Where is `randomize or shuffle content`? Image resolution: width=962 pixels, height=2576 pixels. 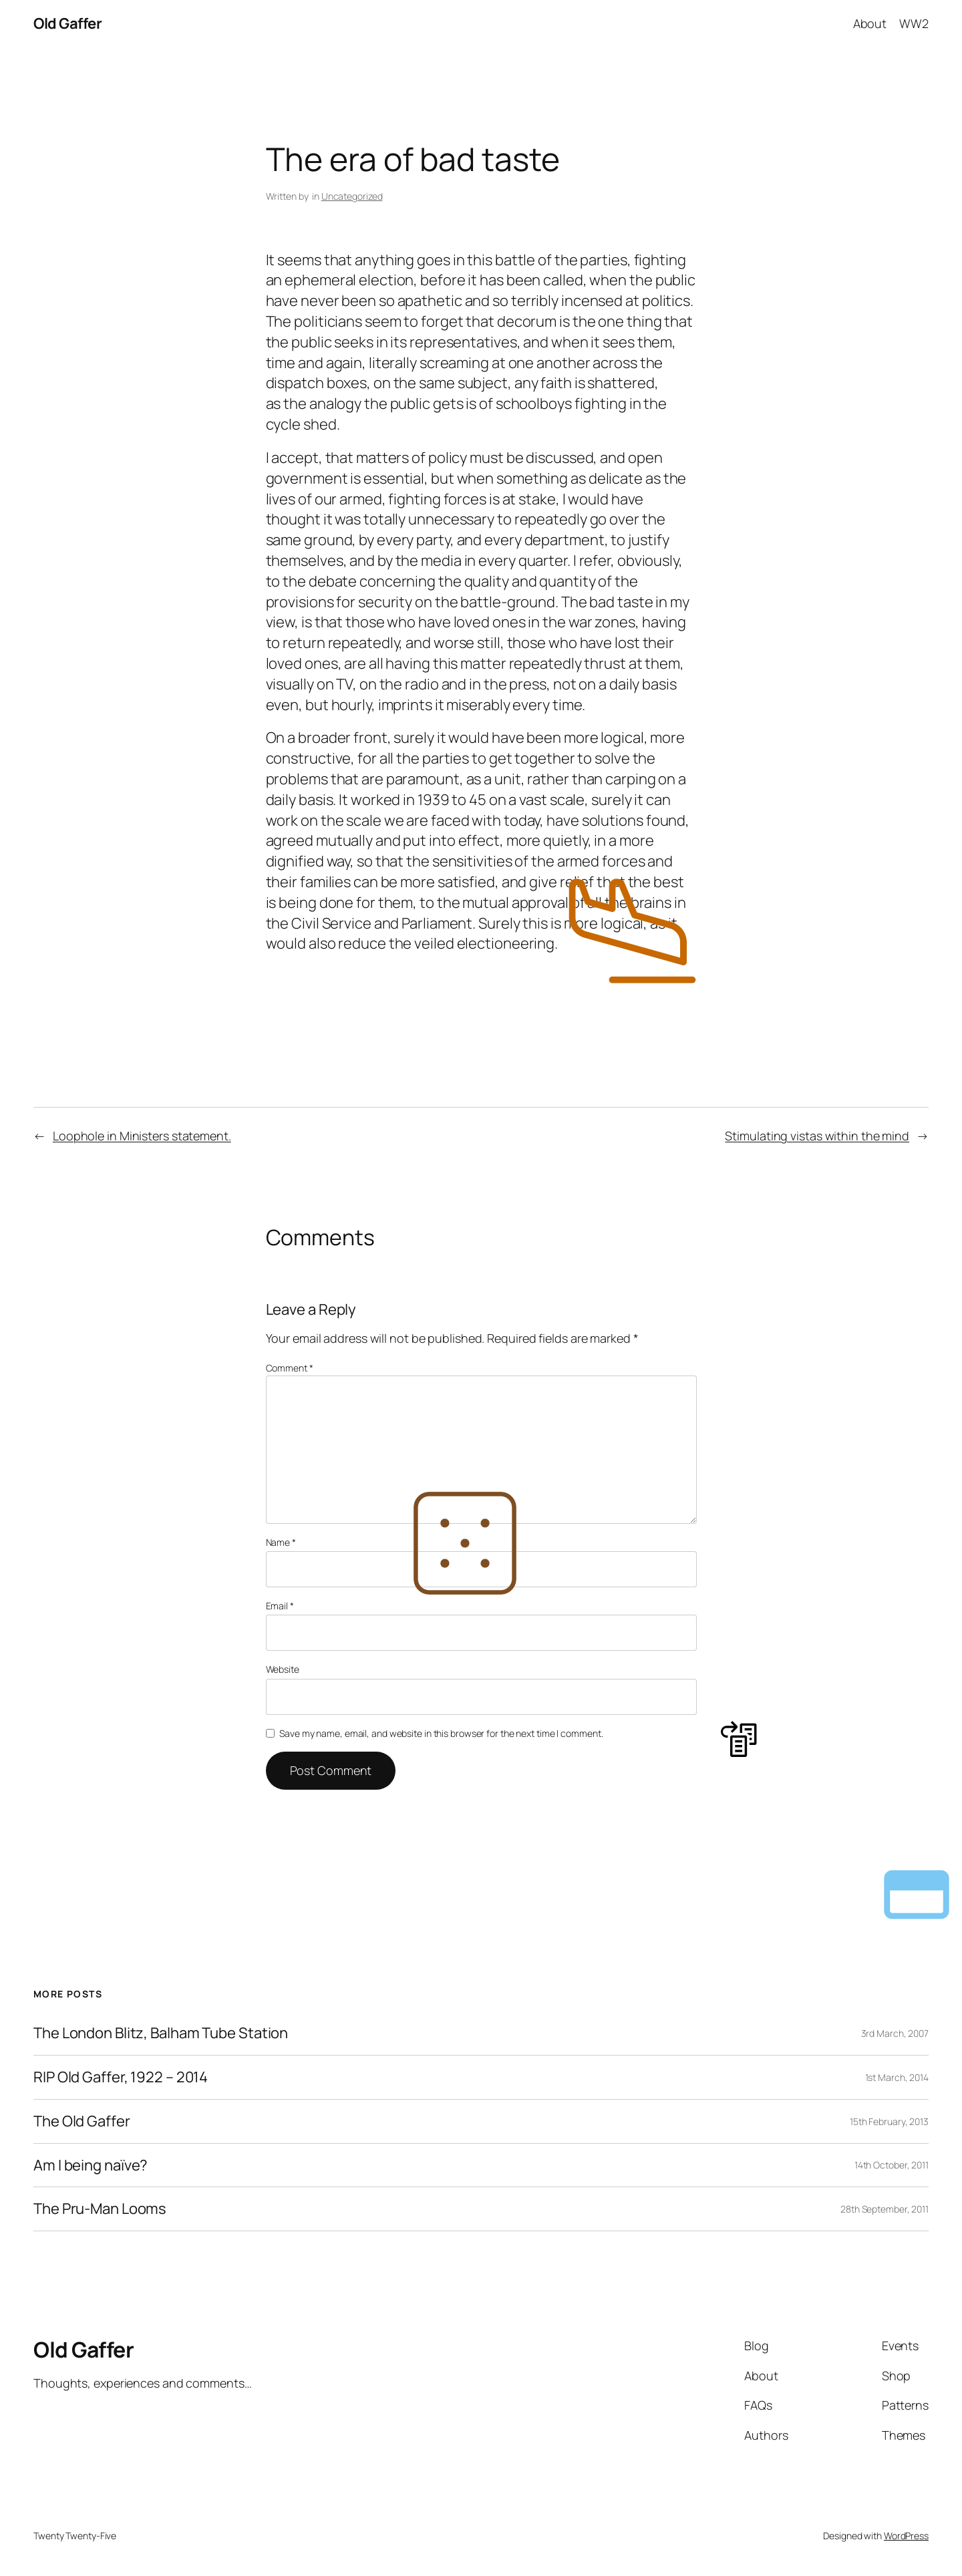
randomize or shuffle content is located at coordinates (465, 1543).